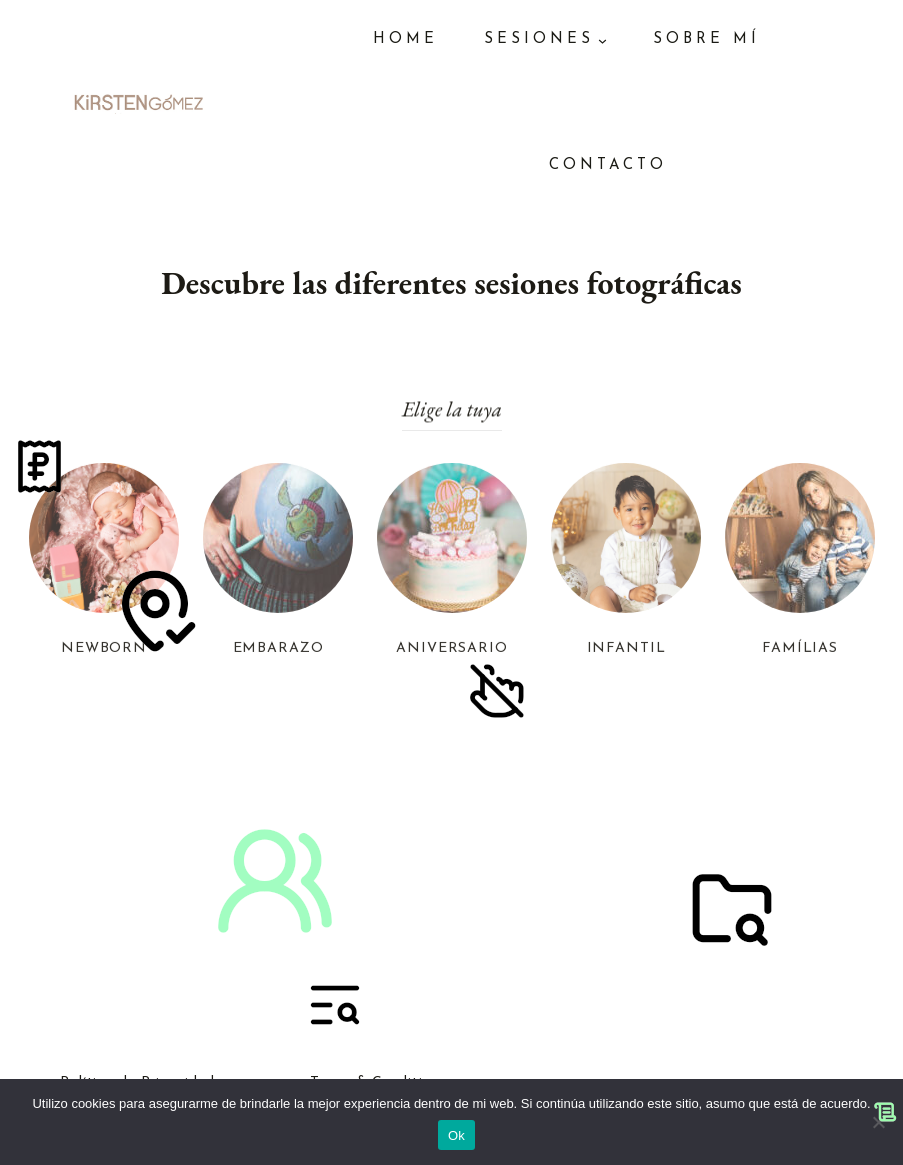  What do you see at coordinates (732, 910) in the screenshot?
I see `search within a folder` at bounding box center [732, 910].